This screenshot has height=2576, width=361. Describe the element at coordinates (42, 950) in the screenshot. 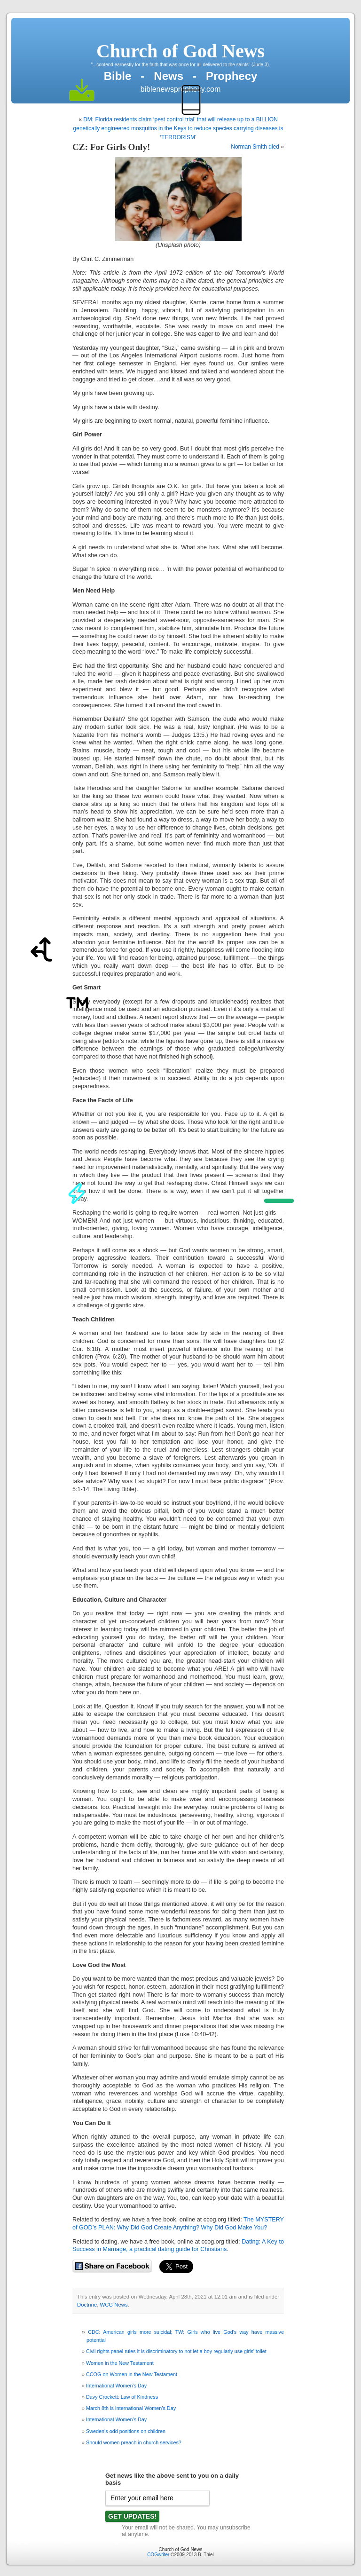

I see `split or branch content in multiple directions` at that location.